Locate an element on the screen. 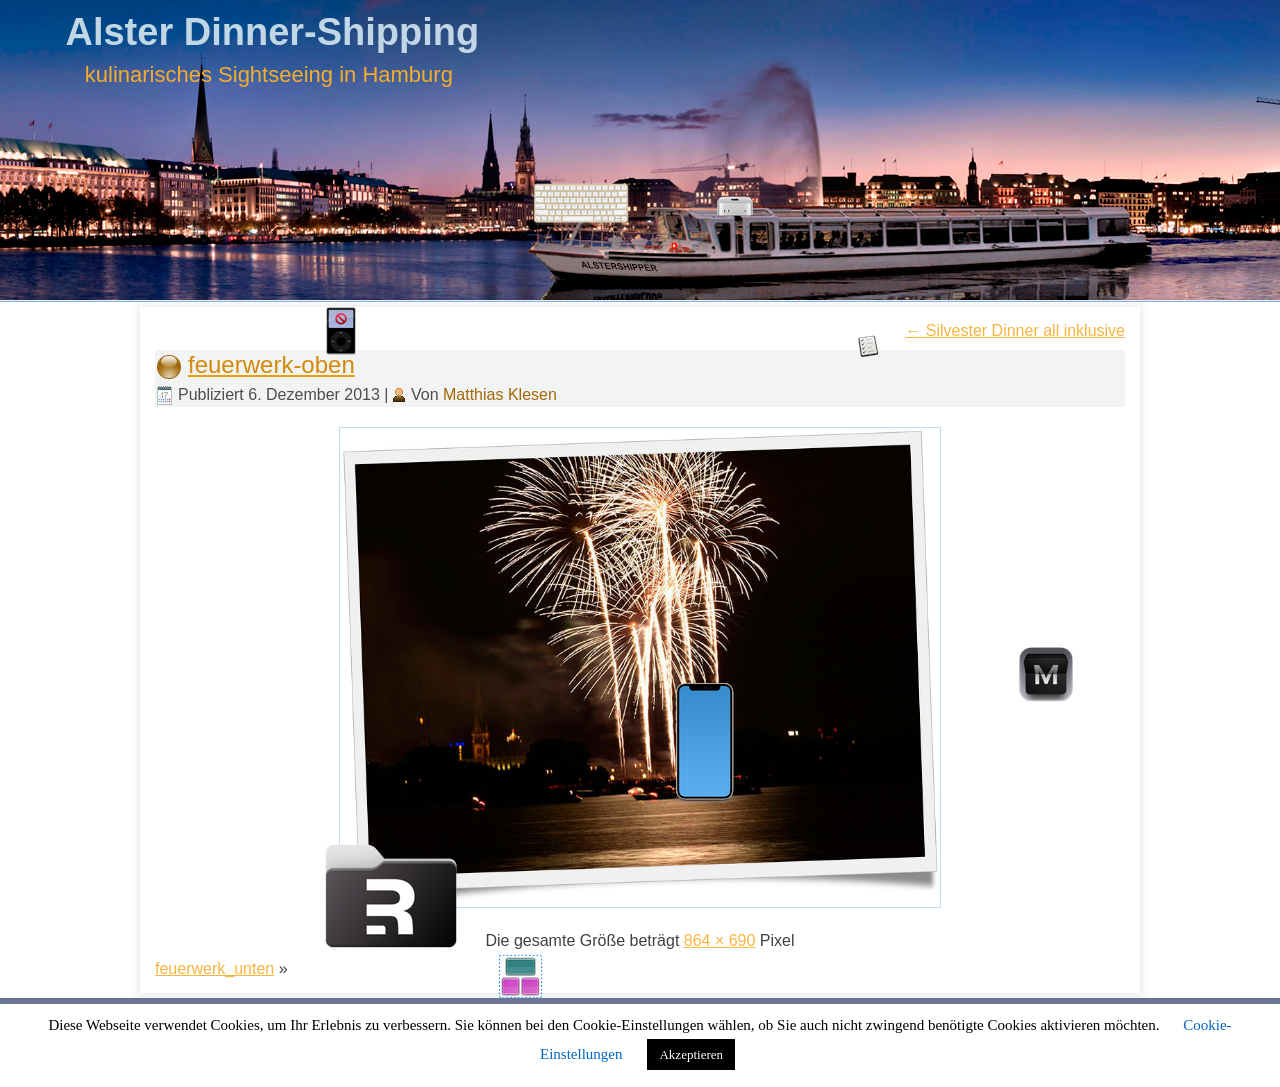 The image size is (1280, 1087). select all items in the current view is located at coordinates (520, 976).